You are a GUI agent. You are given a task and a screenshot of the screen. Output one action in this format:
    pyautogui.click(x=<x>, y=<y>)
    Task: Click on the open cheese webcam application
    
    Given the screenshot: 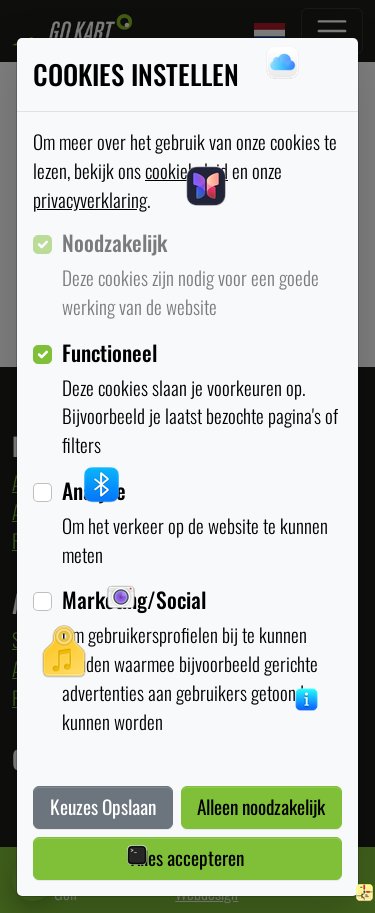 What is the action you would take?
    pyautogui.click(x=121, y=597)
    